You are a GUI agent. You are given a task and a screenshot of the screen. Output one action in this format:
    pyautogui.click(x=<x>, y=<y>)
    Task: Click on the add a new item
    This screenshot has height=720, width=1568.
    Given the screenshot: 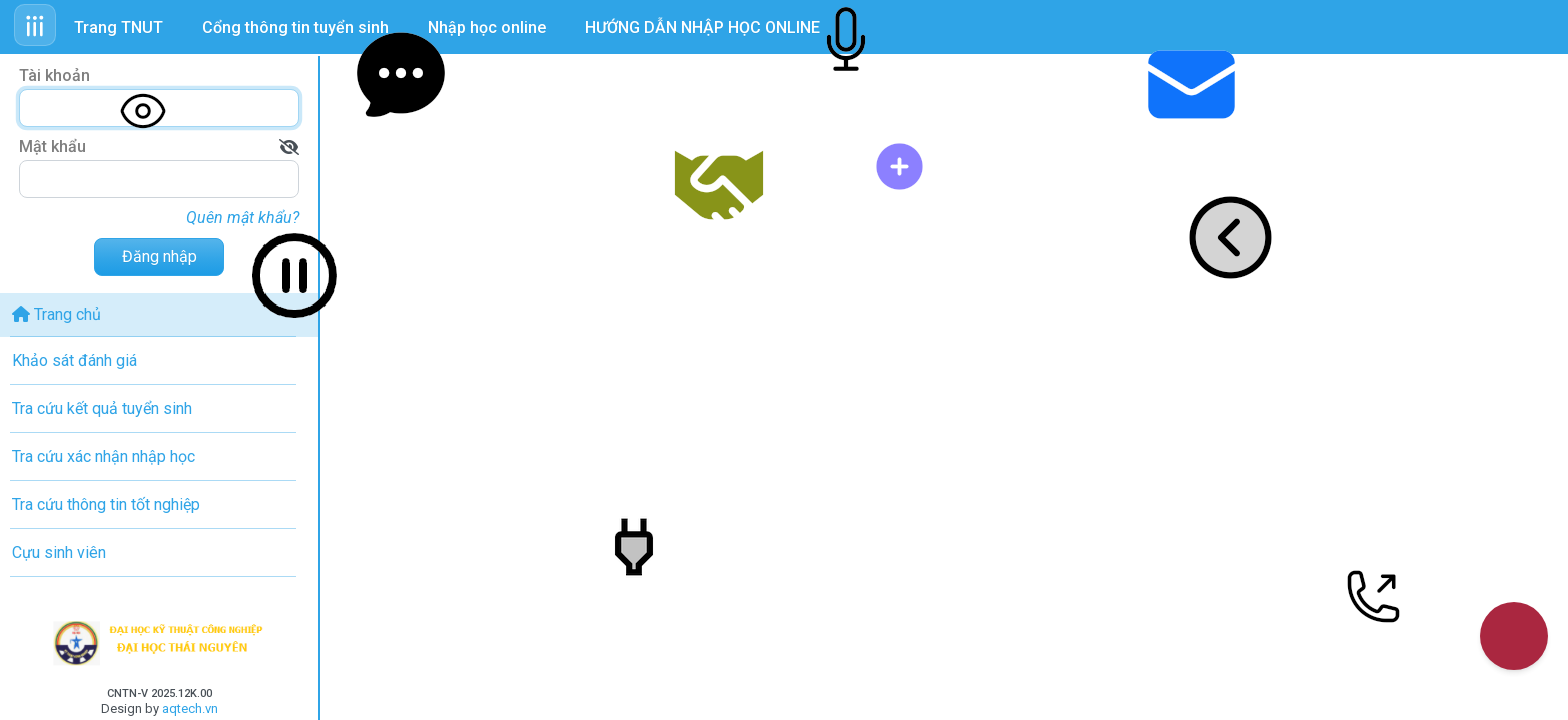 What is the action you would take?
    pyautogui.click(x=899, y=166)
    